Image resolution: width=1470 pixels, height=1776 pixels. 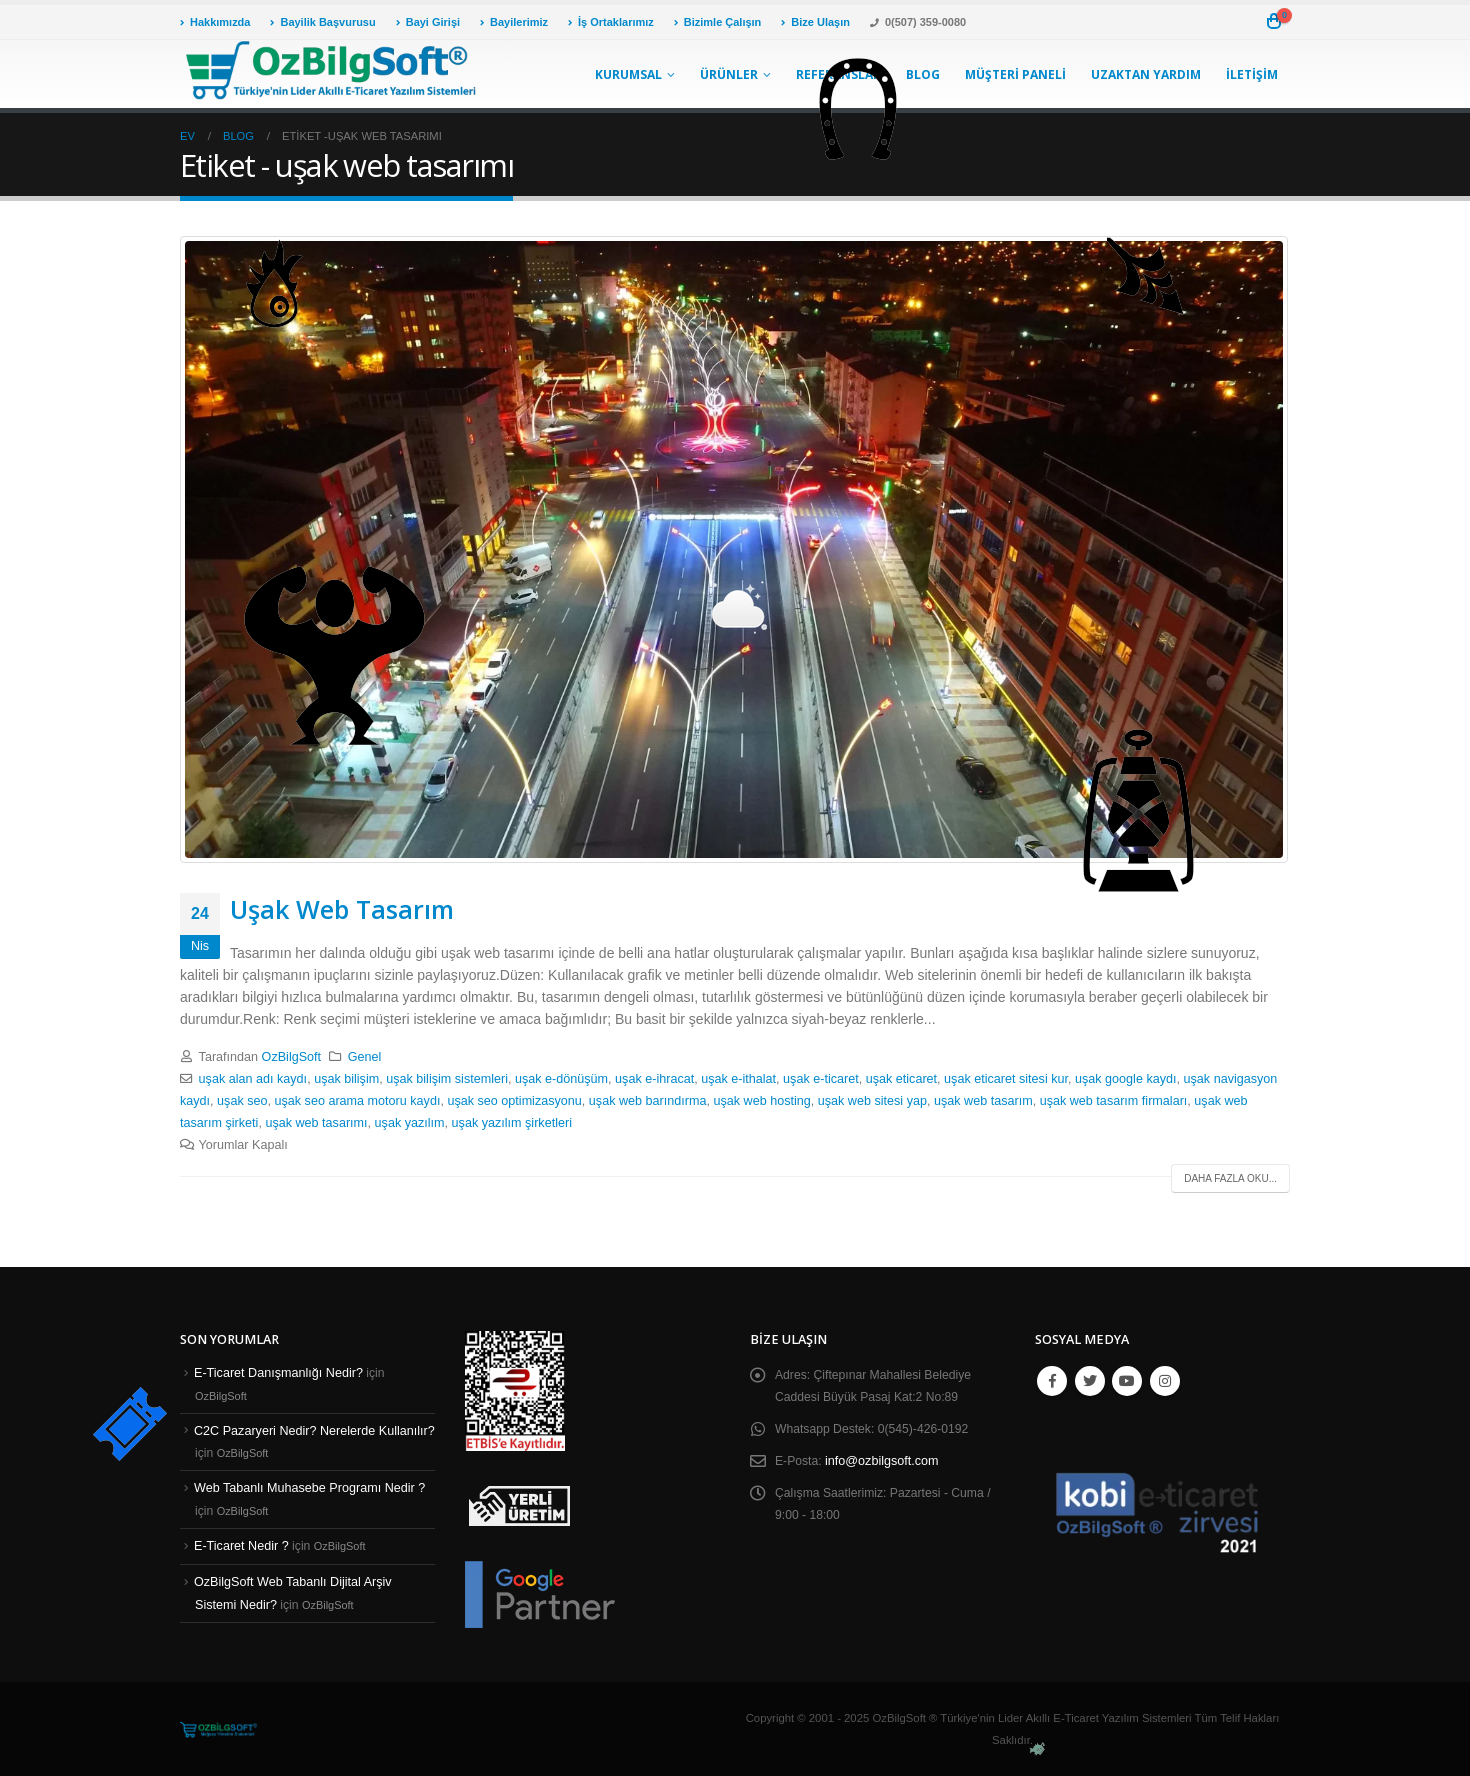 What do you see at coordinates (1145, 276) in the screenshot?
I see `launch projectile weapon in game` at bounding box center [1145, 276].